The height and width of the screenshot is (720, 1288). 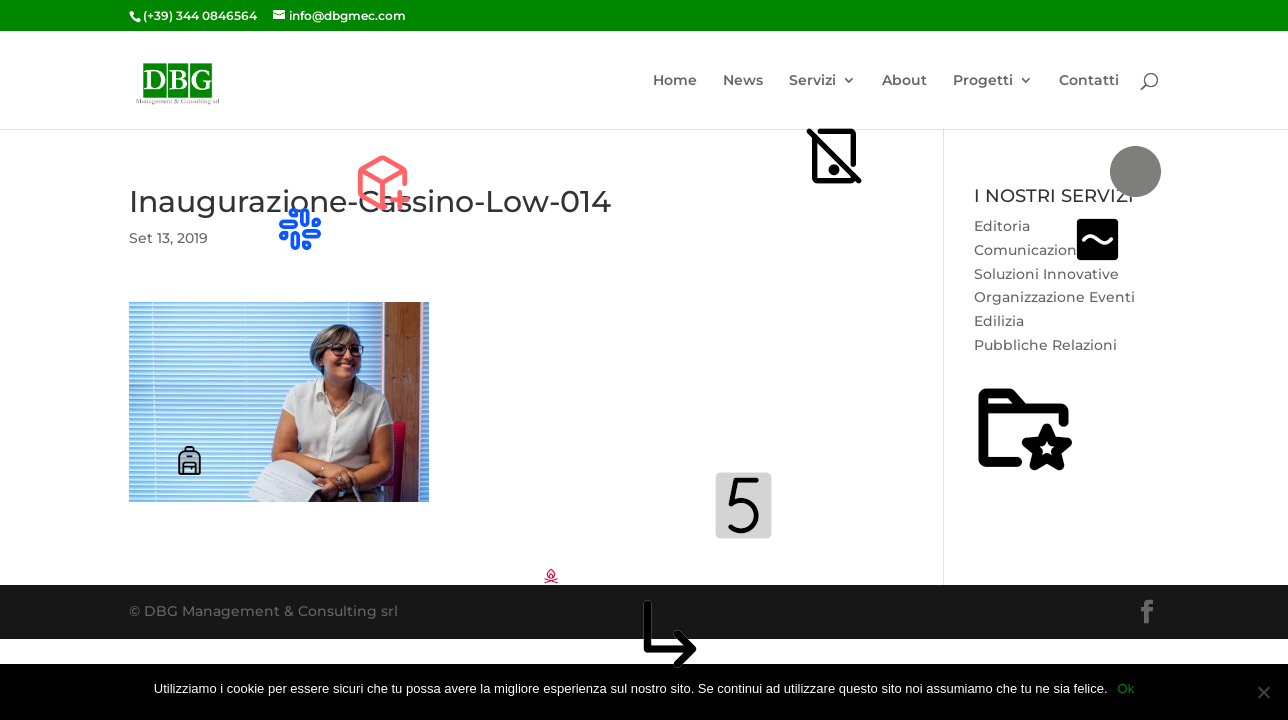 What do you see at coordinates (189, 461) in the screenshot?
I see `access your saved items or inventory` at bounding box center [189, 461].